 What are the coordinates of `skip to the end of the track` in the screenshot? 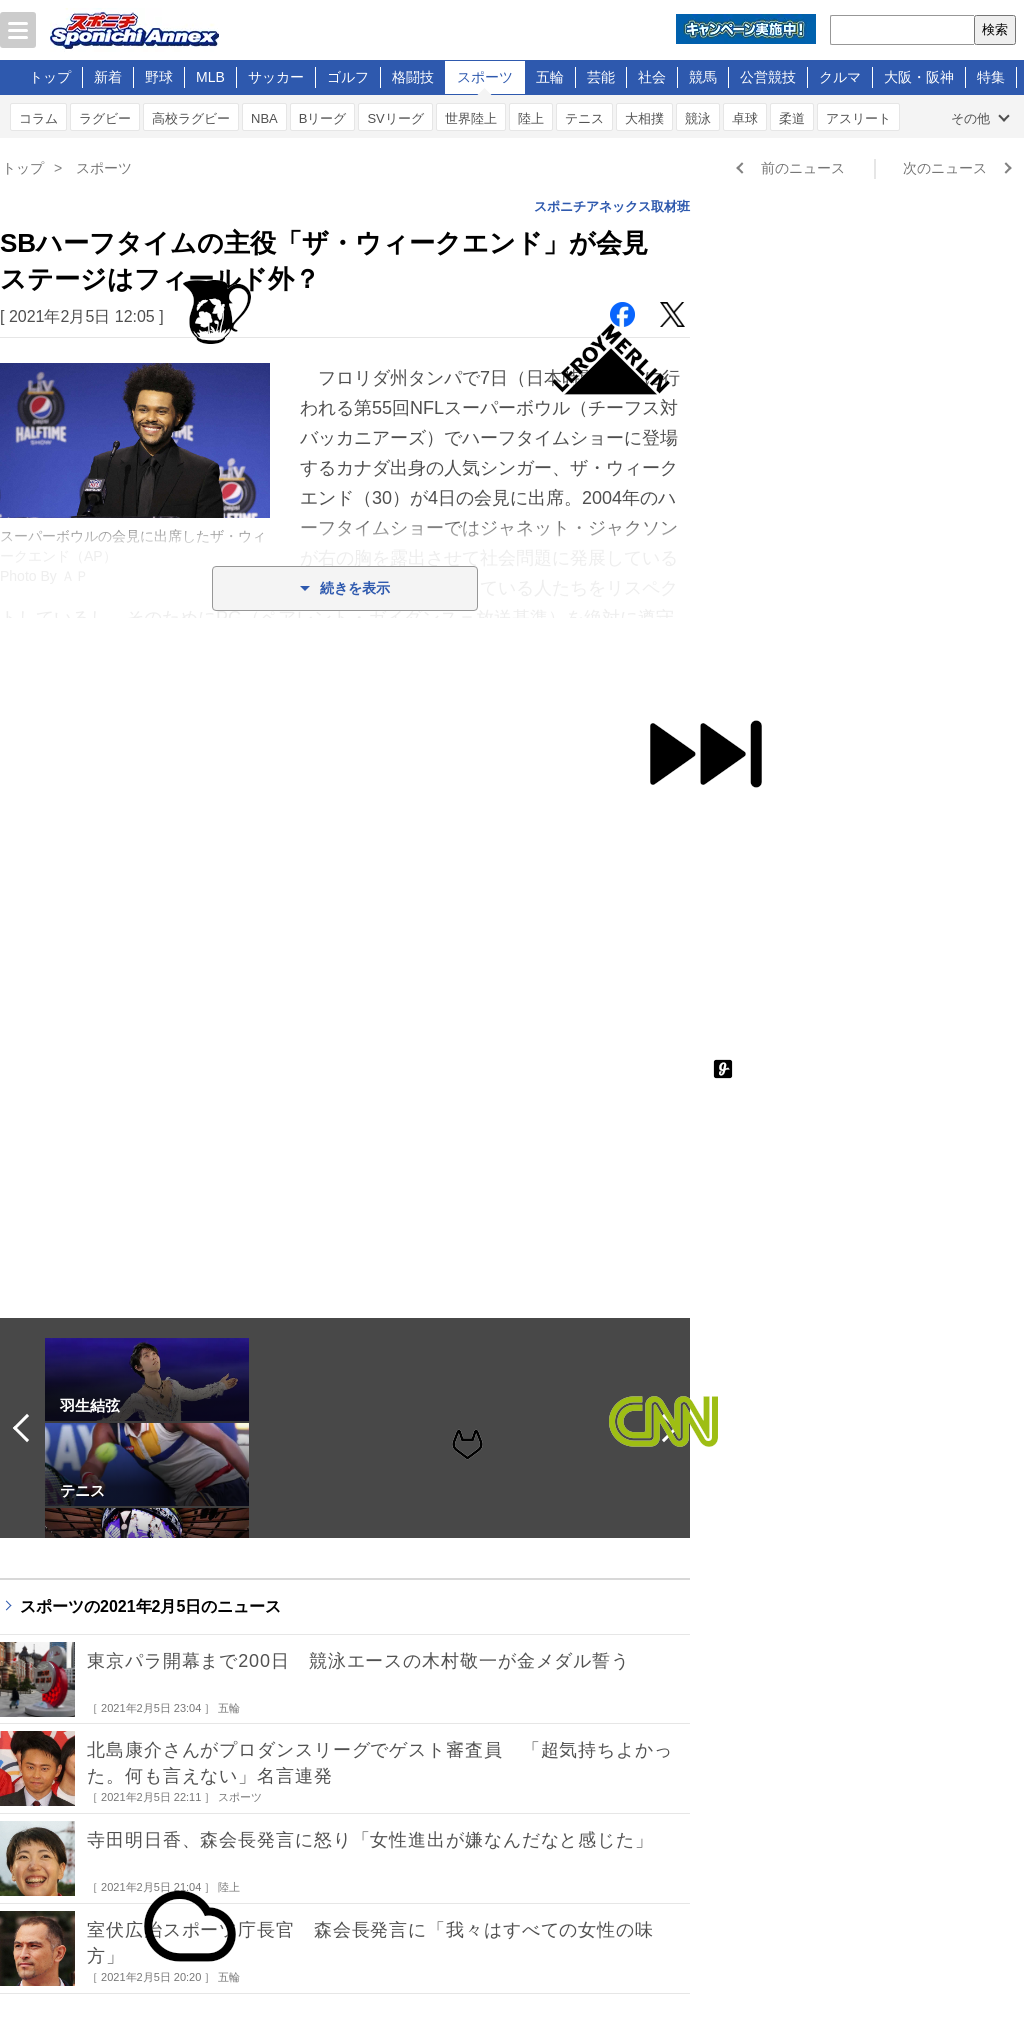 It's located at (706, 754).